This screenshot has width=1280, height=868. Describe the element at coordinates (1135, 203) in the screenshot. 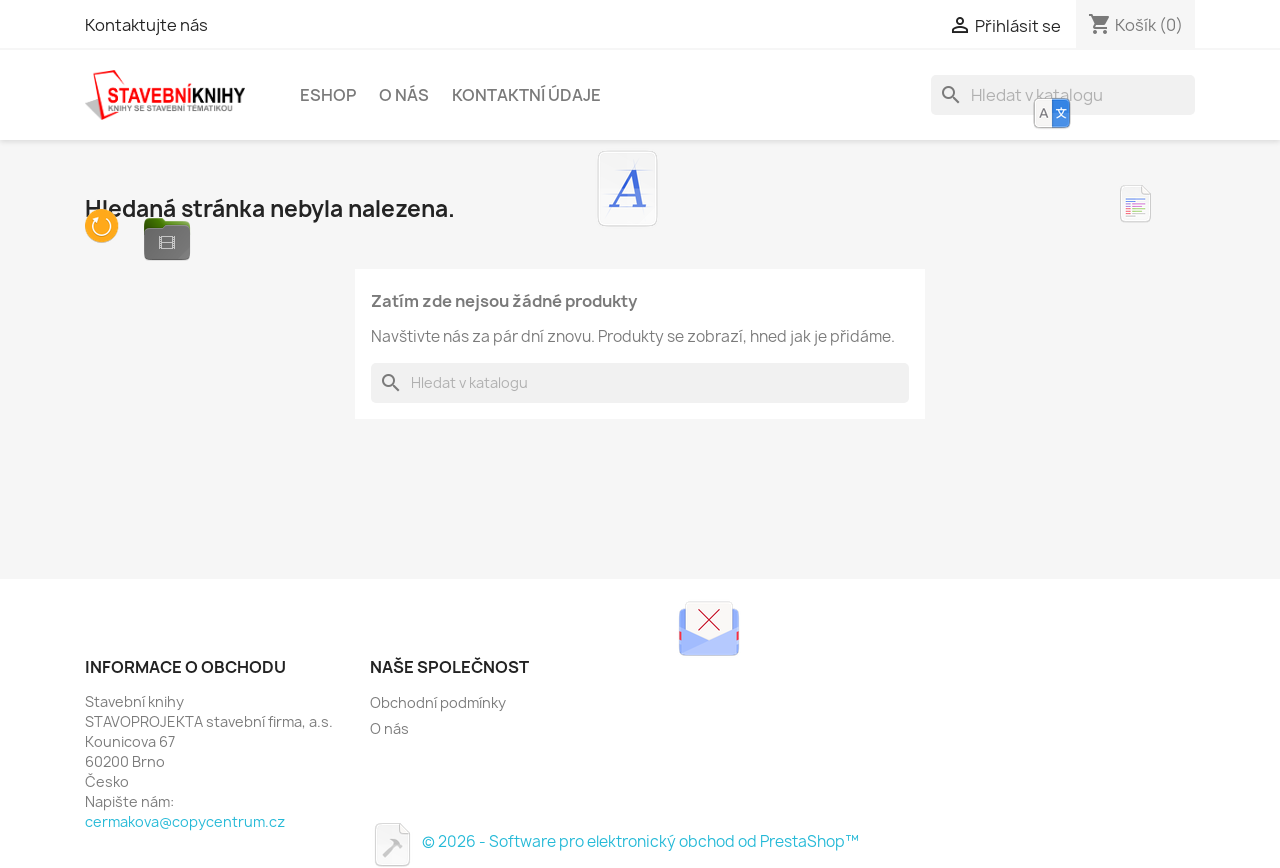

I see `a script or code file` at that location.